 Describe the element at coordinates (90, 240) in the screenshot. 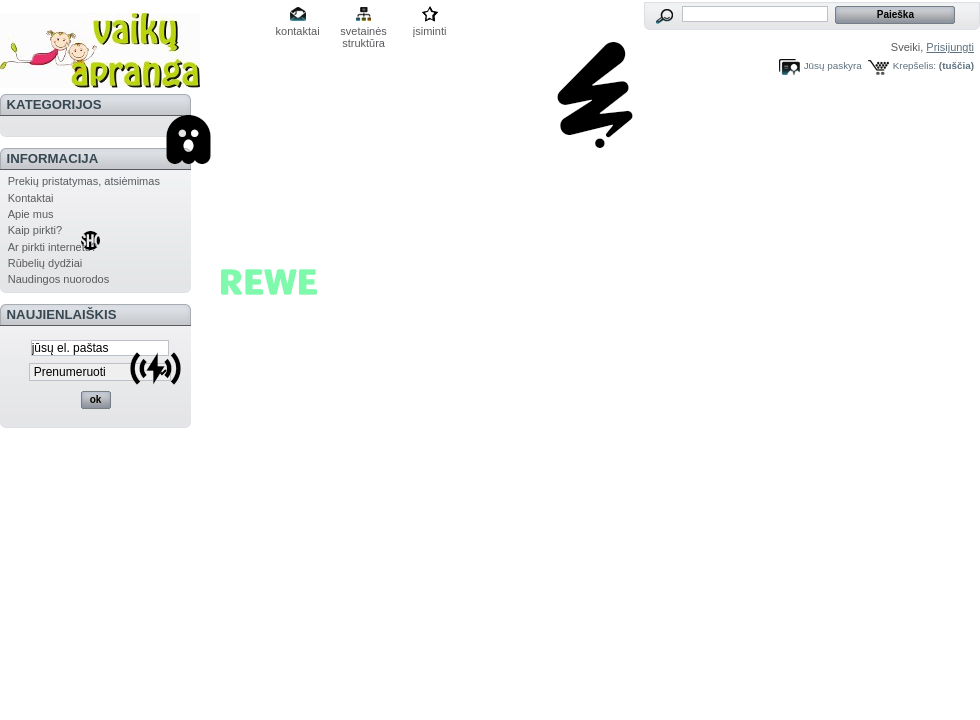

I see `showtime streaming service logo` at that location.